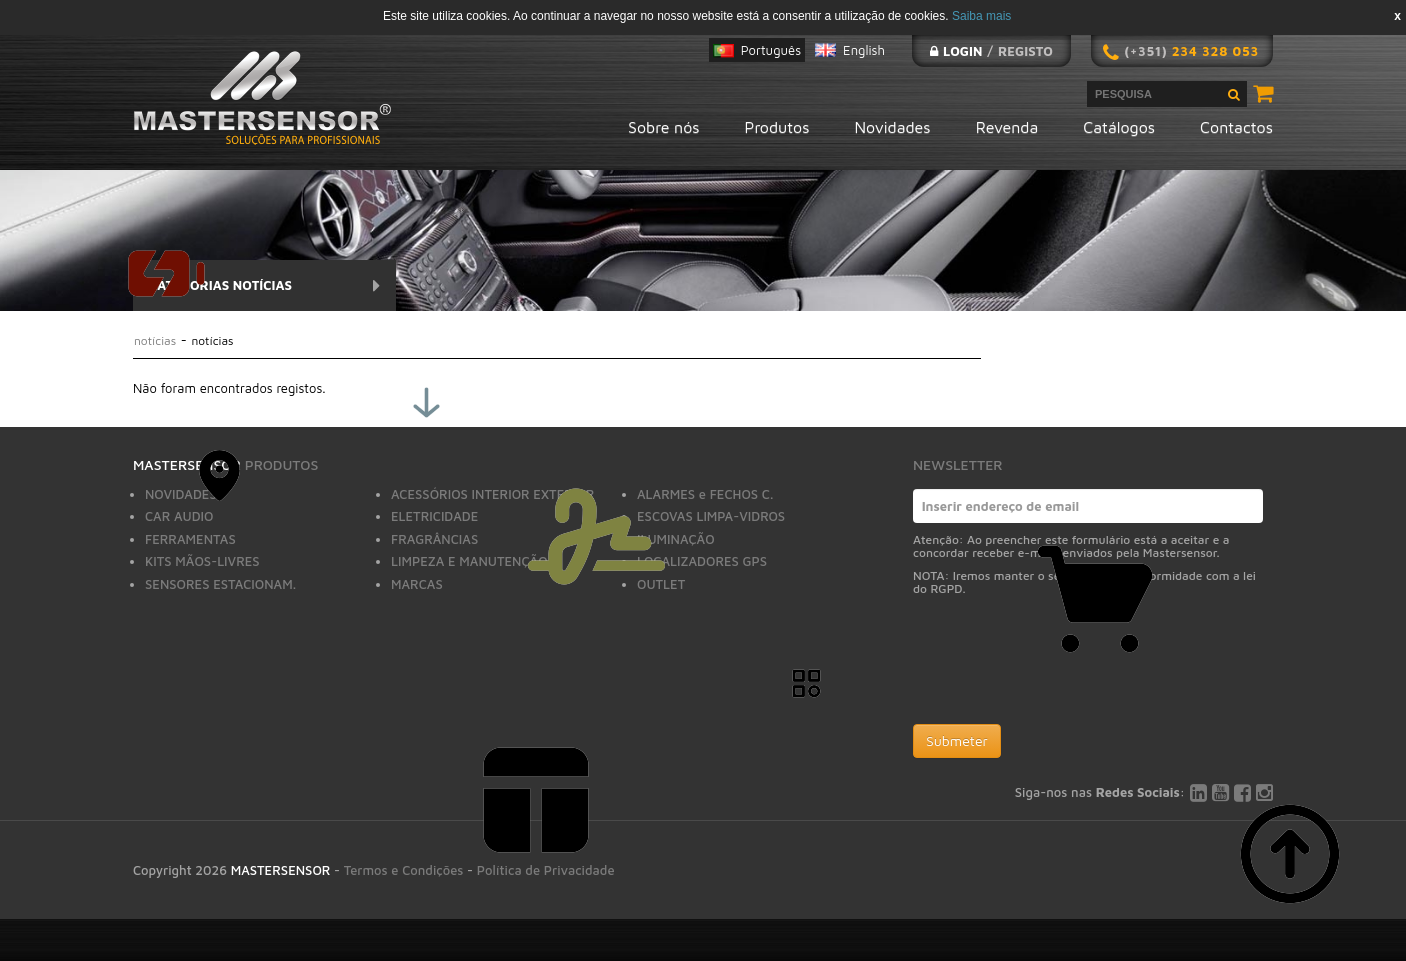 The width and height of the screenshot is (1406, 961). What do you see at coordinates (219, 475) in the screenshot?
I see `view pinned location on map` at bounding box center [219, 475].